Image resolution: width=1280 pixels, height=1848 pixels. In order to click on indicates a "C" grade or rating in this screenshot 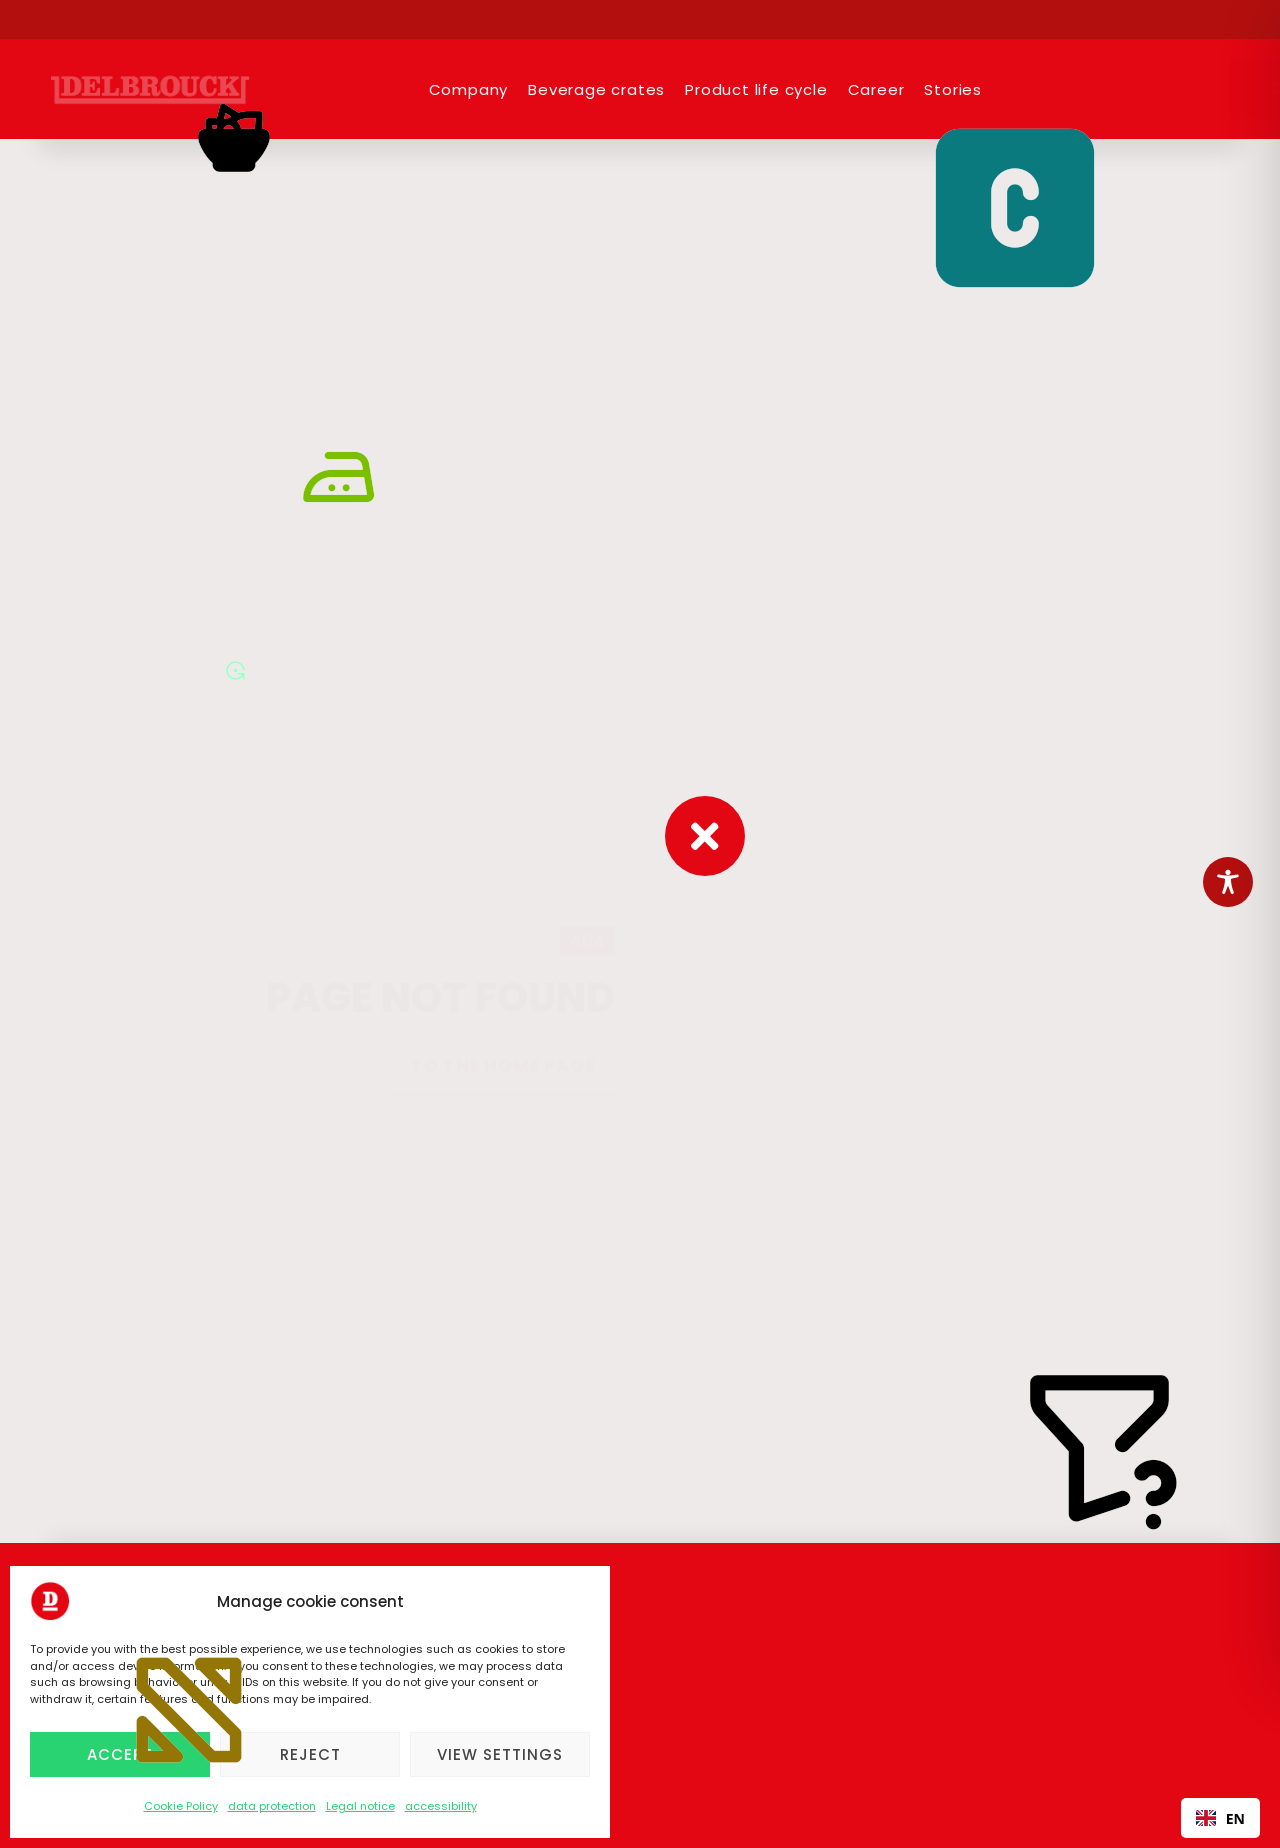, I will do `click(1015, 208)`.